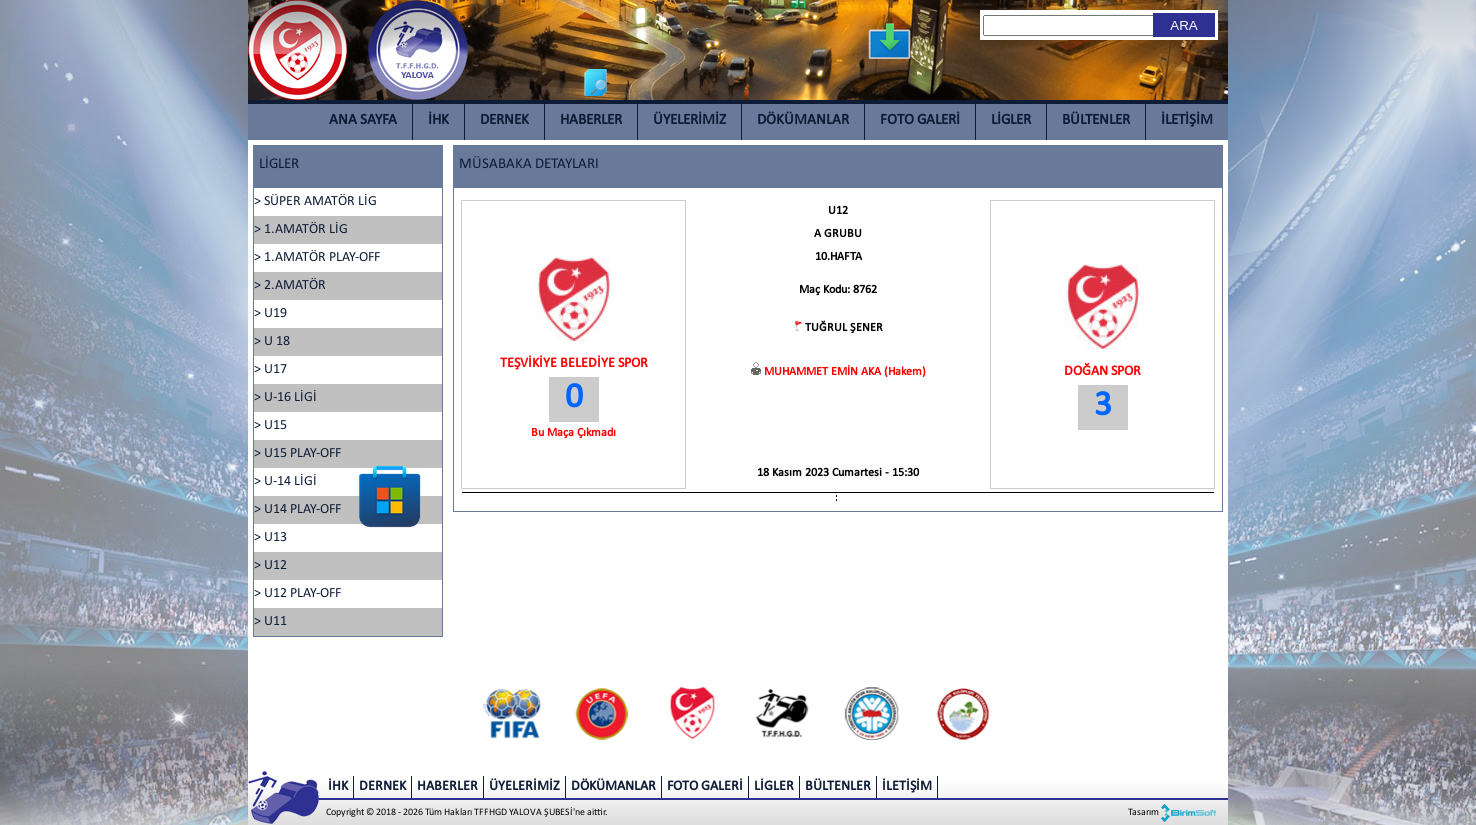 The width and height of the screenshot is (1476, 825). What do you see at coordinates (889, 41) in the screenshot?
I see `download or install a software package` at bounding box center [889, 41].